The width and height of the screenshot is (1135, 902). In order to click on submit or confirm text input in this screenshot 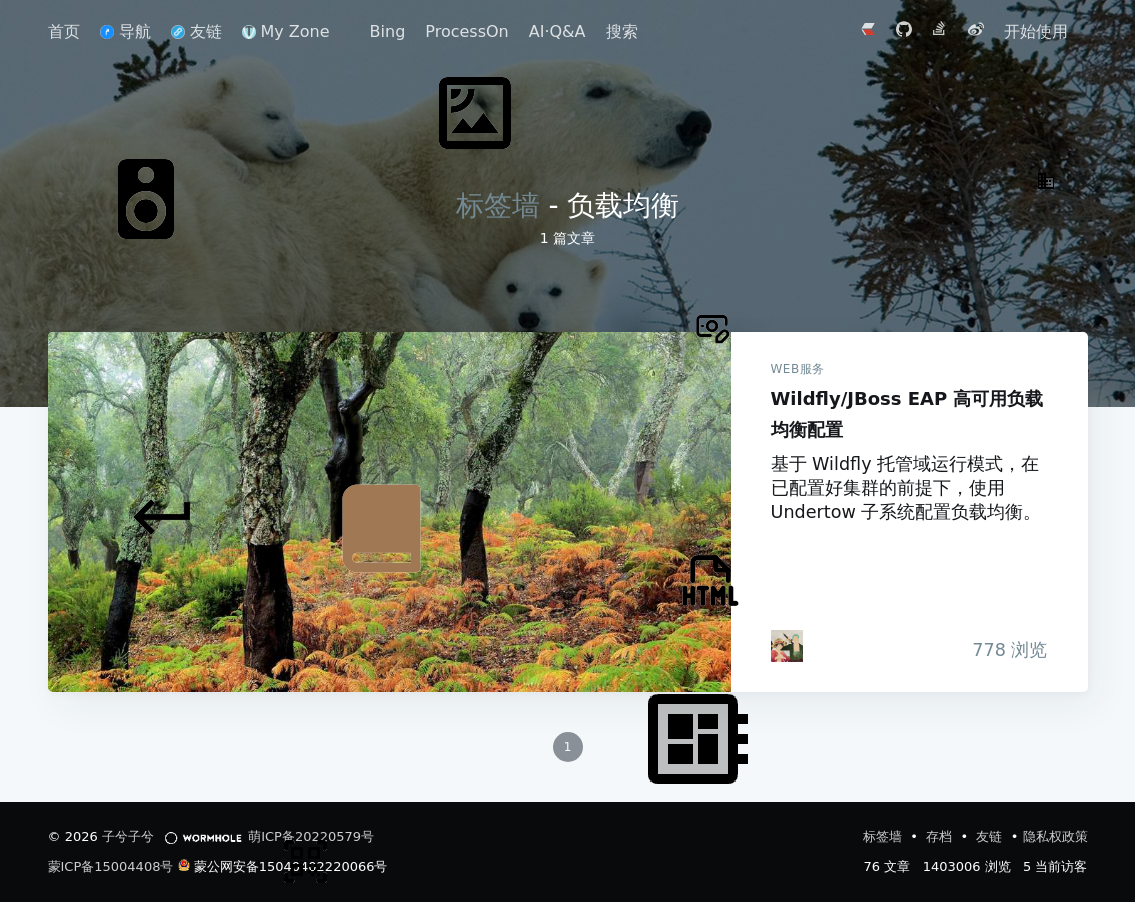, I will do `click(163, 517)`.